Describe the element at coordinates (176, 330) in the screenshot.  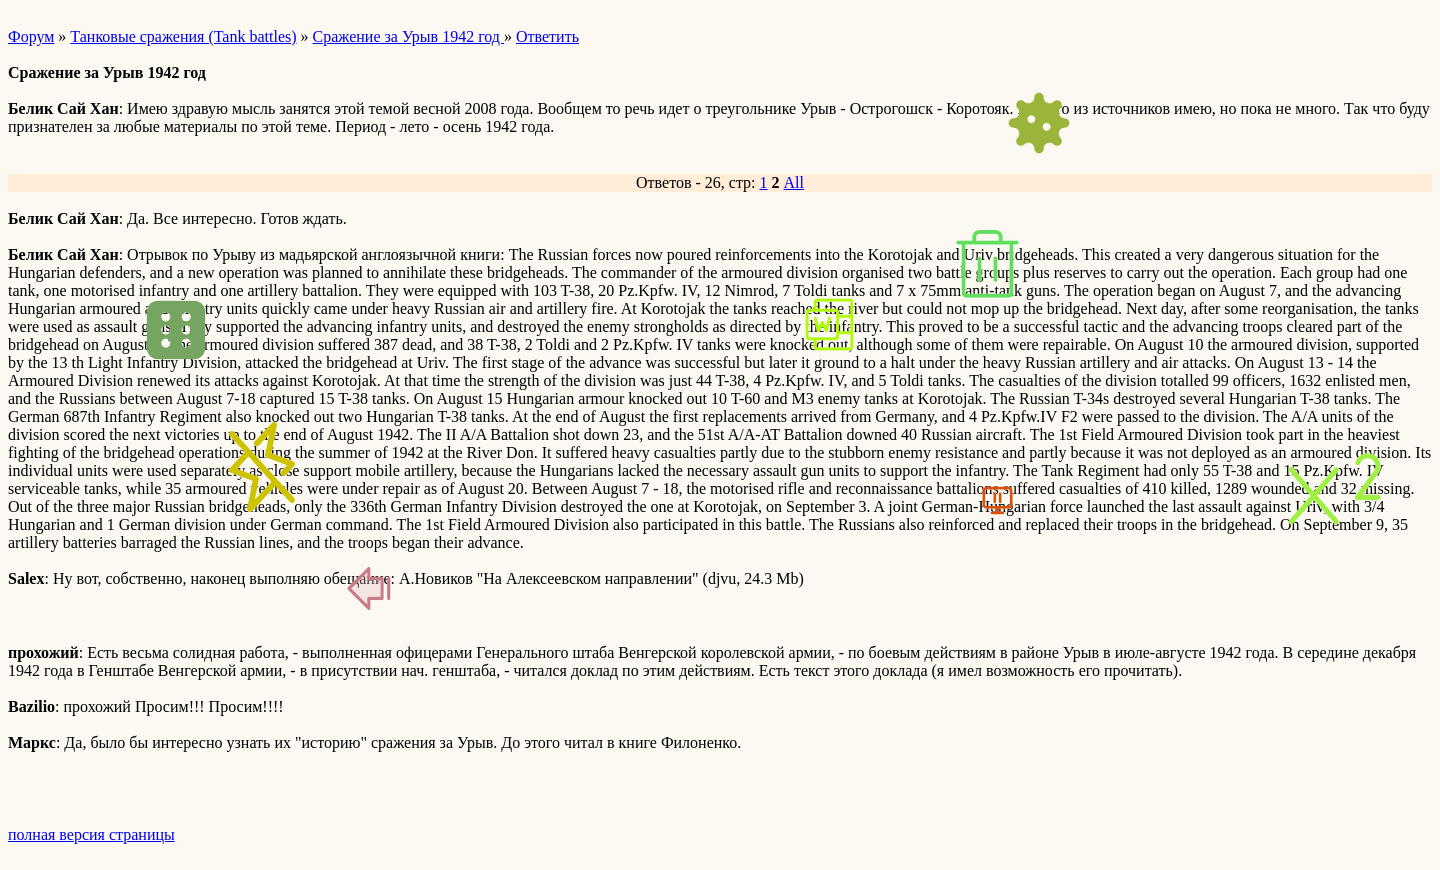
I see `roll the dice or generate a random result` at that location.